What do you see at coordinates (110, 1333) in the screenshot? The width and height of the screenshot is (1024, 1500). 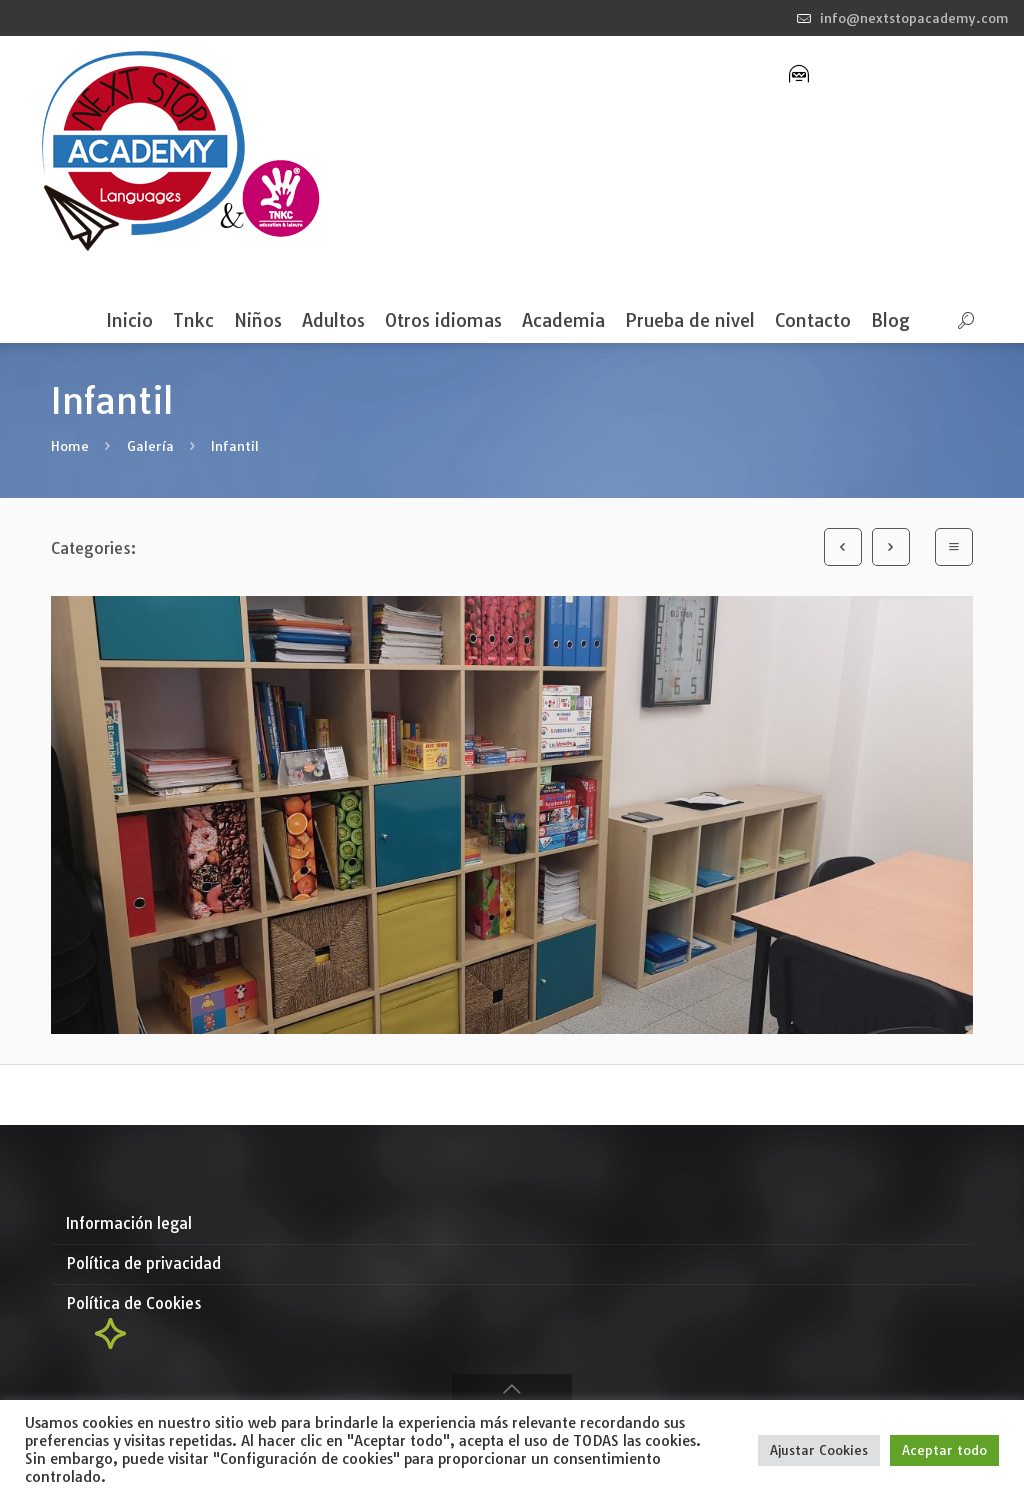 I see `indicates AI-generated or enhanced content` at bounding box center [110, 1333].